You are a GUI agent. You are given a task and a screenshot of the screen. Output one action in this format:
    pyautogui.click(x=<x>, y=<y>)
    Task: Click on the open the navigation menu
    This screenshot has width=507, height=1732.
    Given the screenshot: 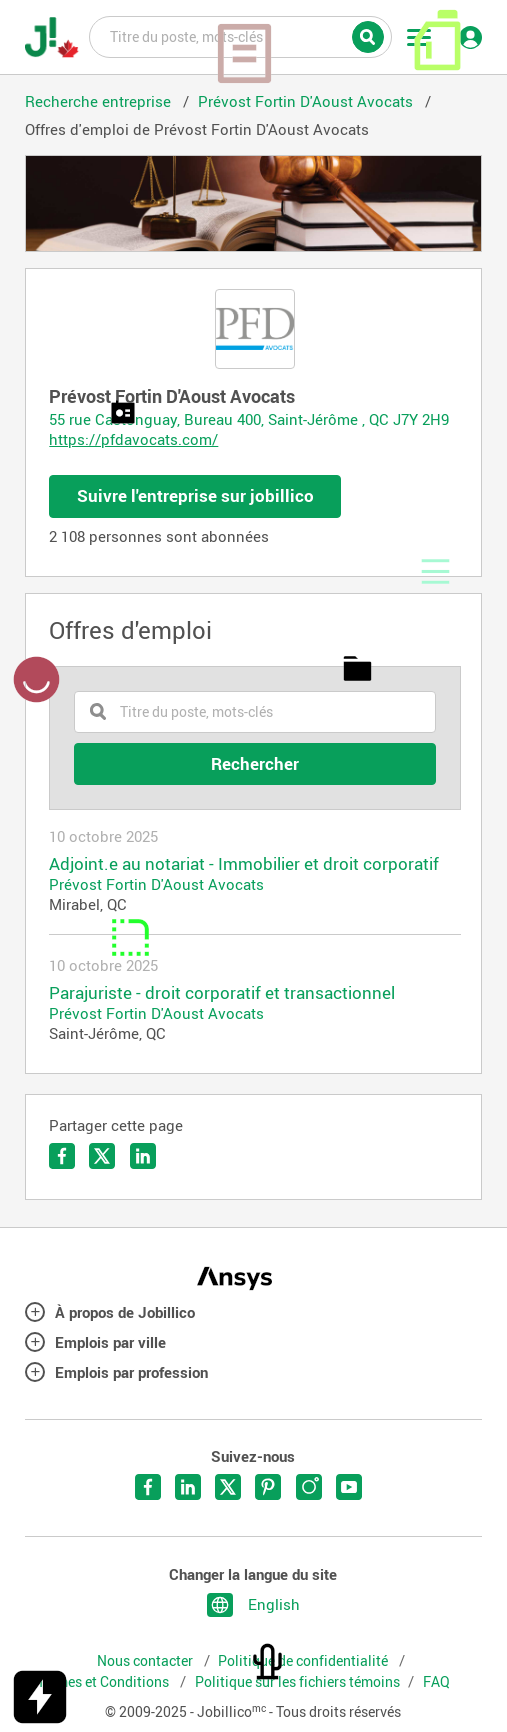 What is the action you would take?
    pyautogui.click(x=435, y=571)
    